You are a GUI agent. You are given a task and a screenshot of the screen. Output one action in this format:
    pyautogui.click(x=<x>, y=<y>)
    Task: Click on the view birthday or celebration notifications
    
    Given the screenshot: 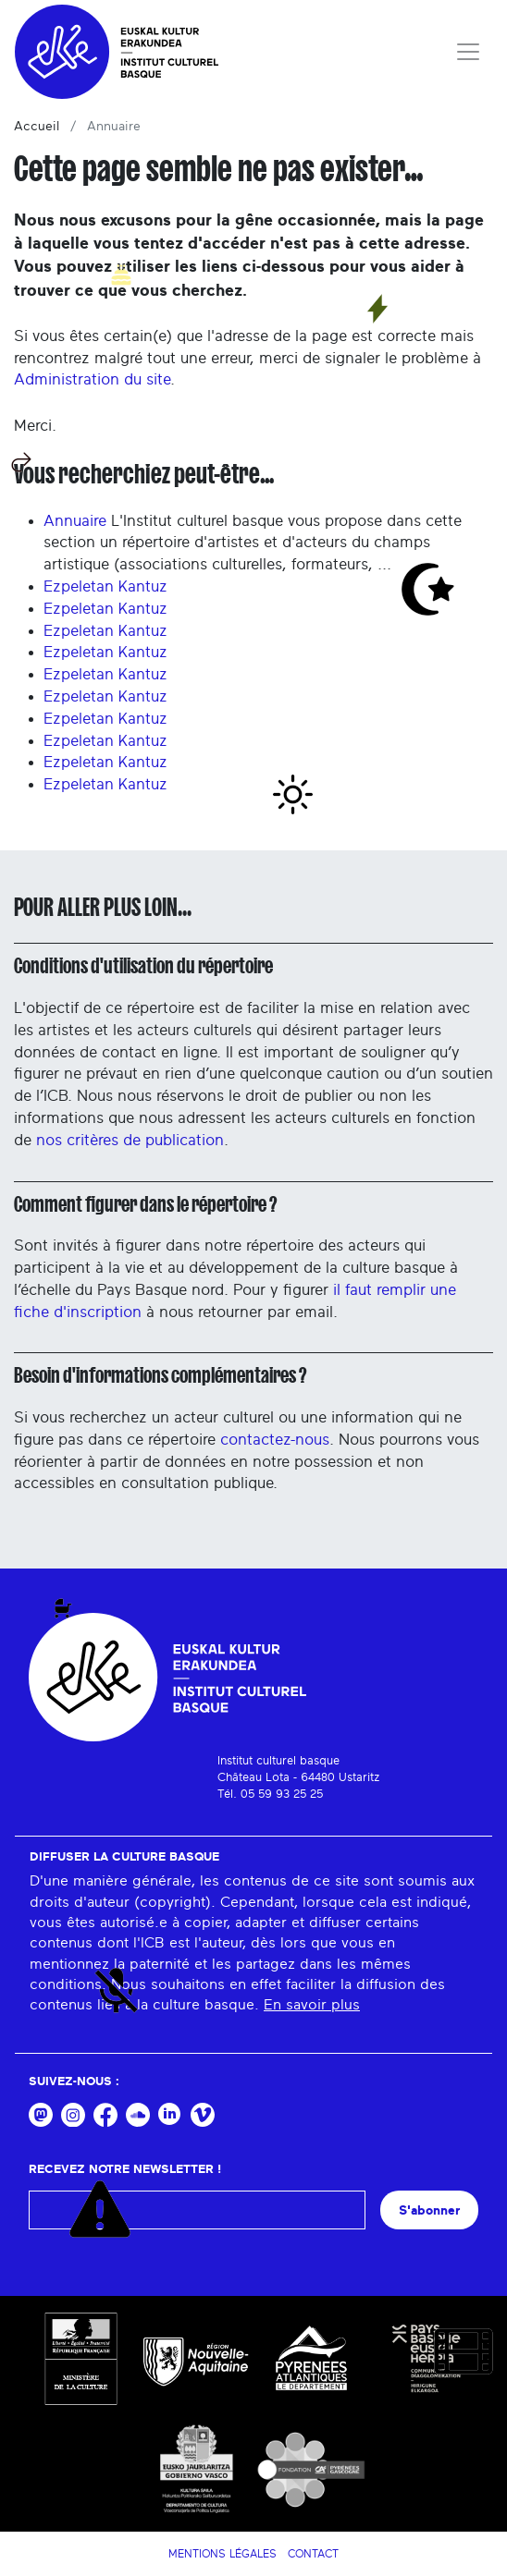 What is the action you would take?
    pyautogui.click(x=121, y=275)
    